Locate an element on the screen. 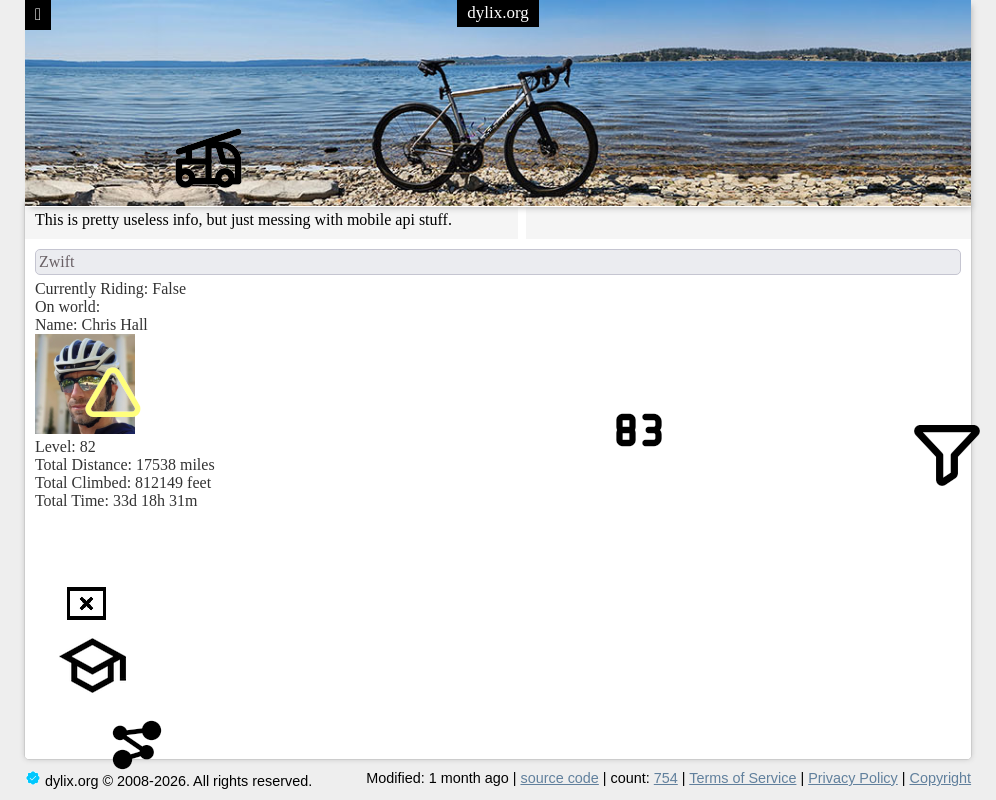 This screenshot has height=800, width=996. indicates emergency services or fire department is located at coordinates (208, 161).